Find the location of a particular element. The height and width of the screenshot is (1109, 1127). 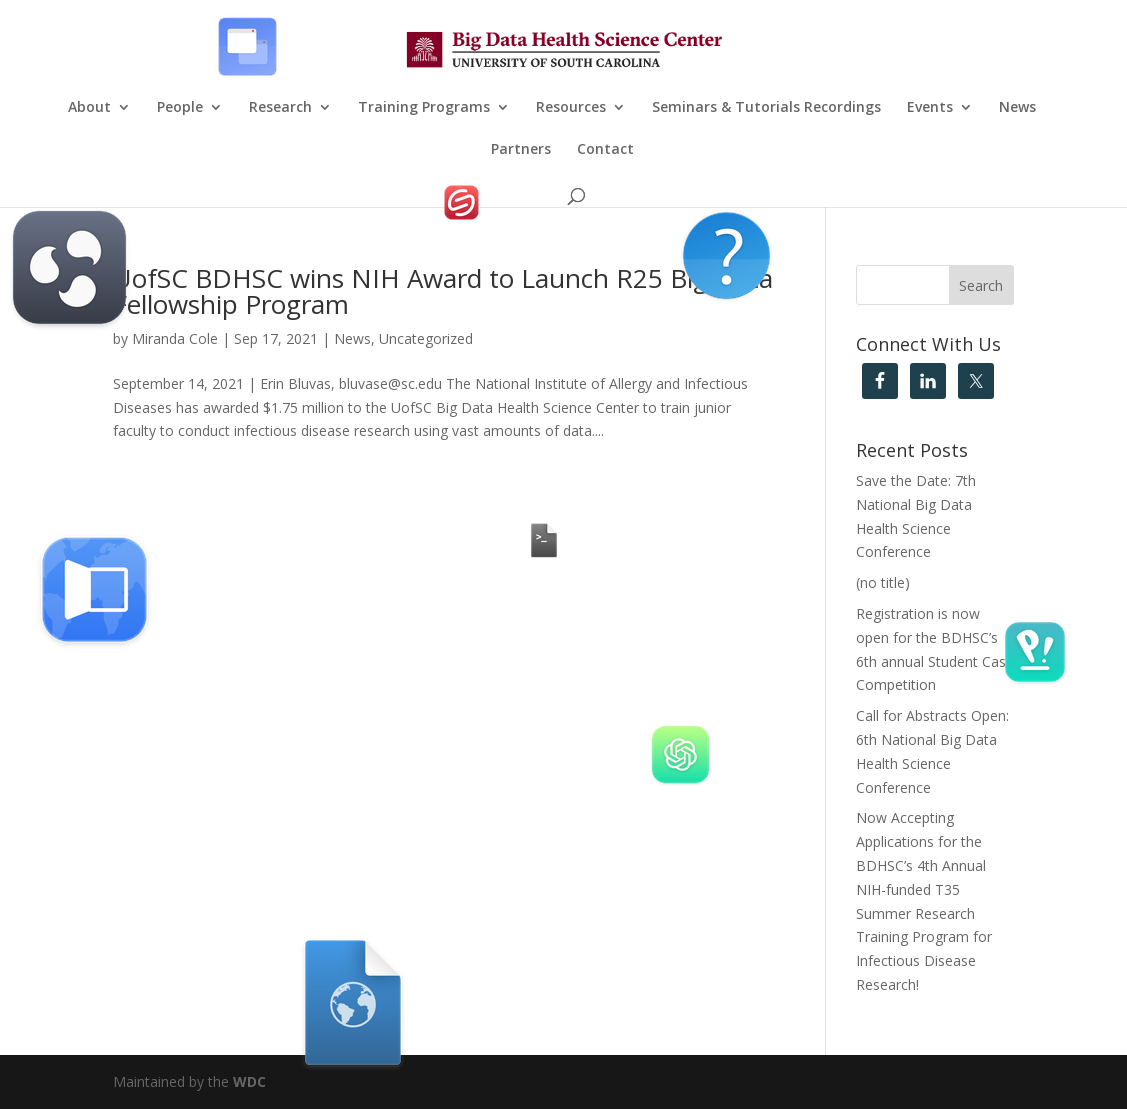

open the help center or documentation is located at coordinates (726, 255).